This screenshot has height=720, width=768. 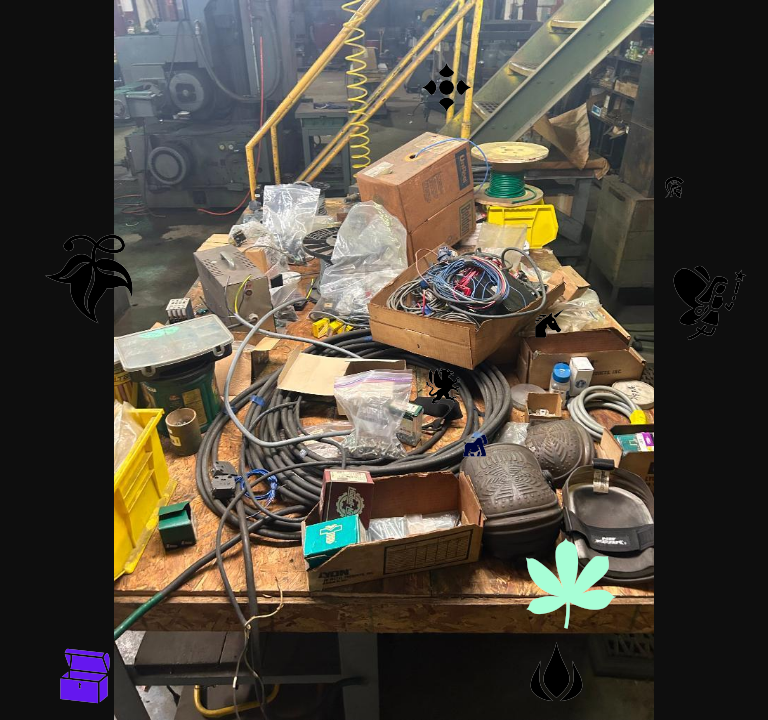 What do you see at coordinates (446, 87) in the screenshot?
I see `indicates luck or chance-based game mechanic` at bounding box center [446, 87].